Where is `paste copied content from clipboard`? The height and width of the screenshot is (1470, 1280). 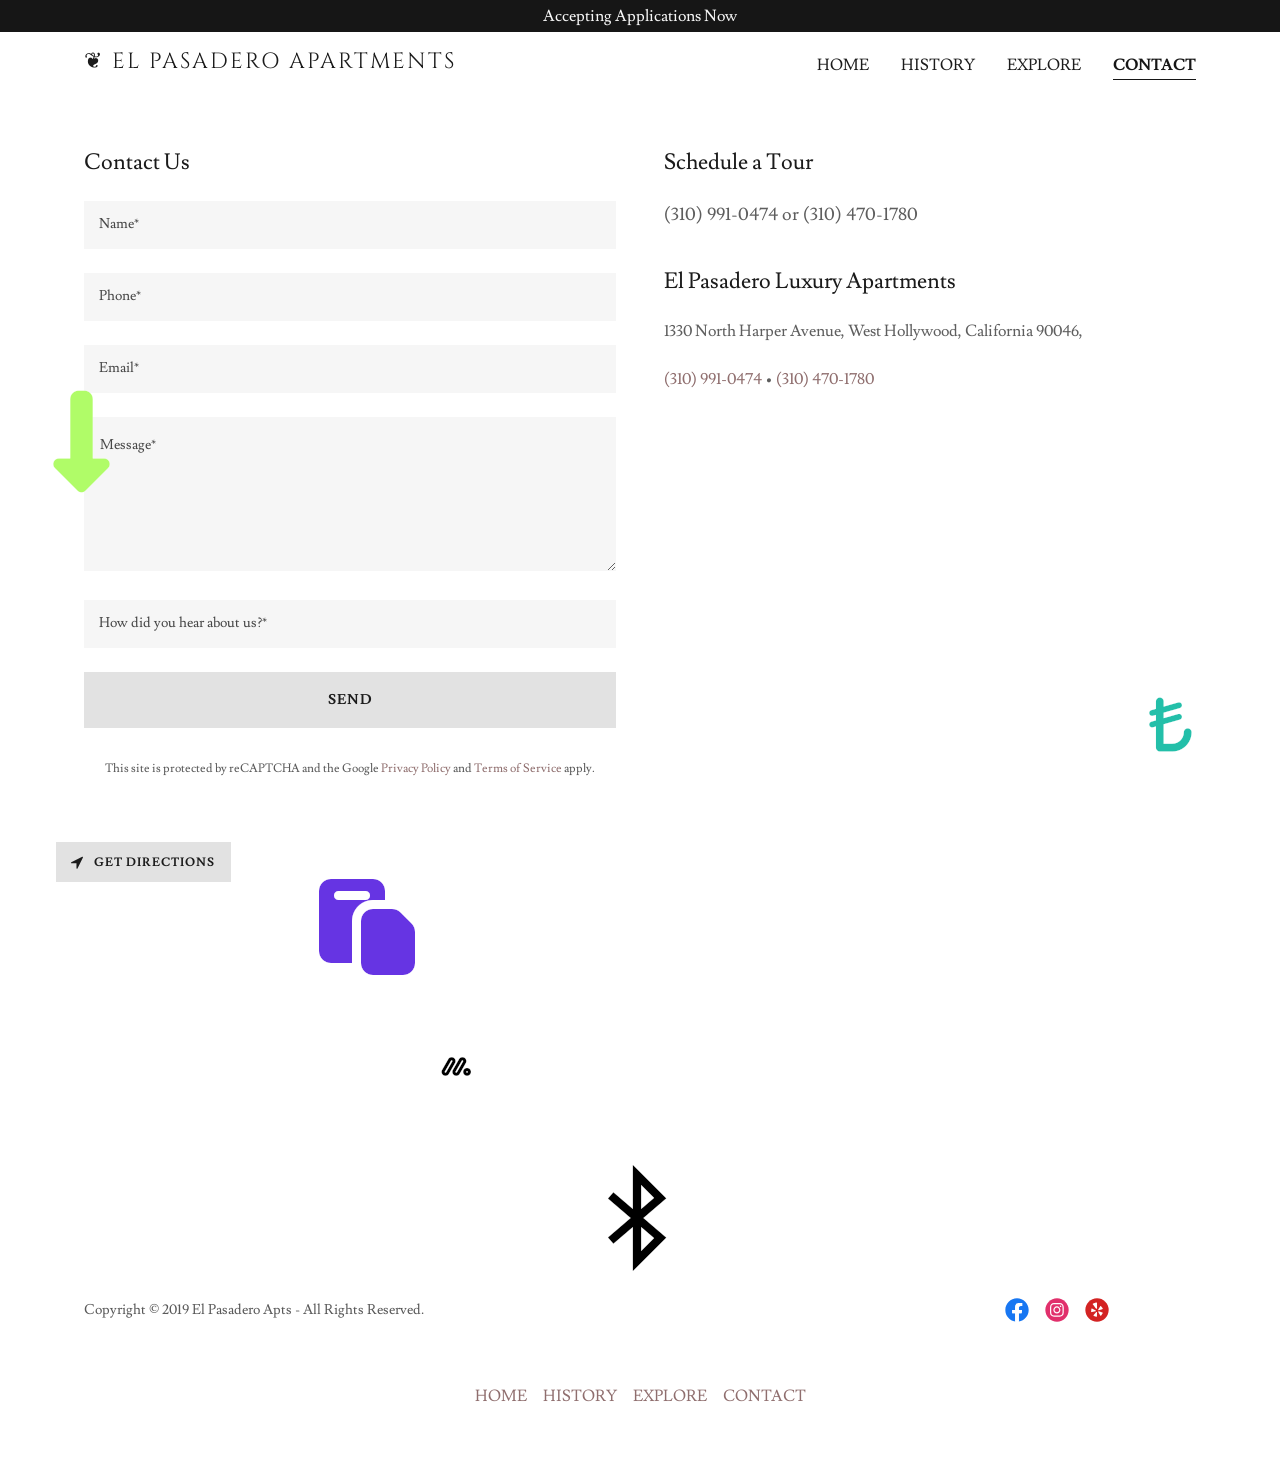 paste copied content from clipboard is located at coordinates (367, 927).